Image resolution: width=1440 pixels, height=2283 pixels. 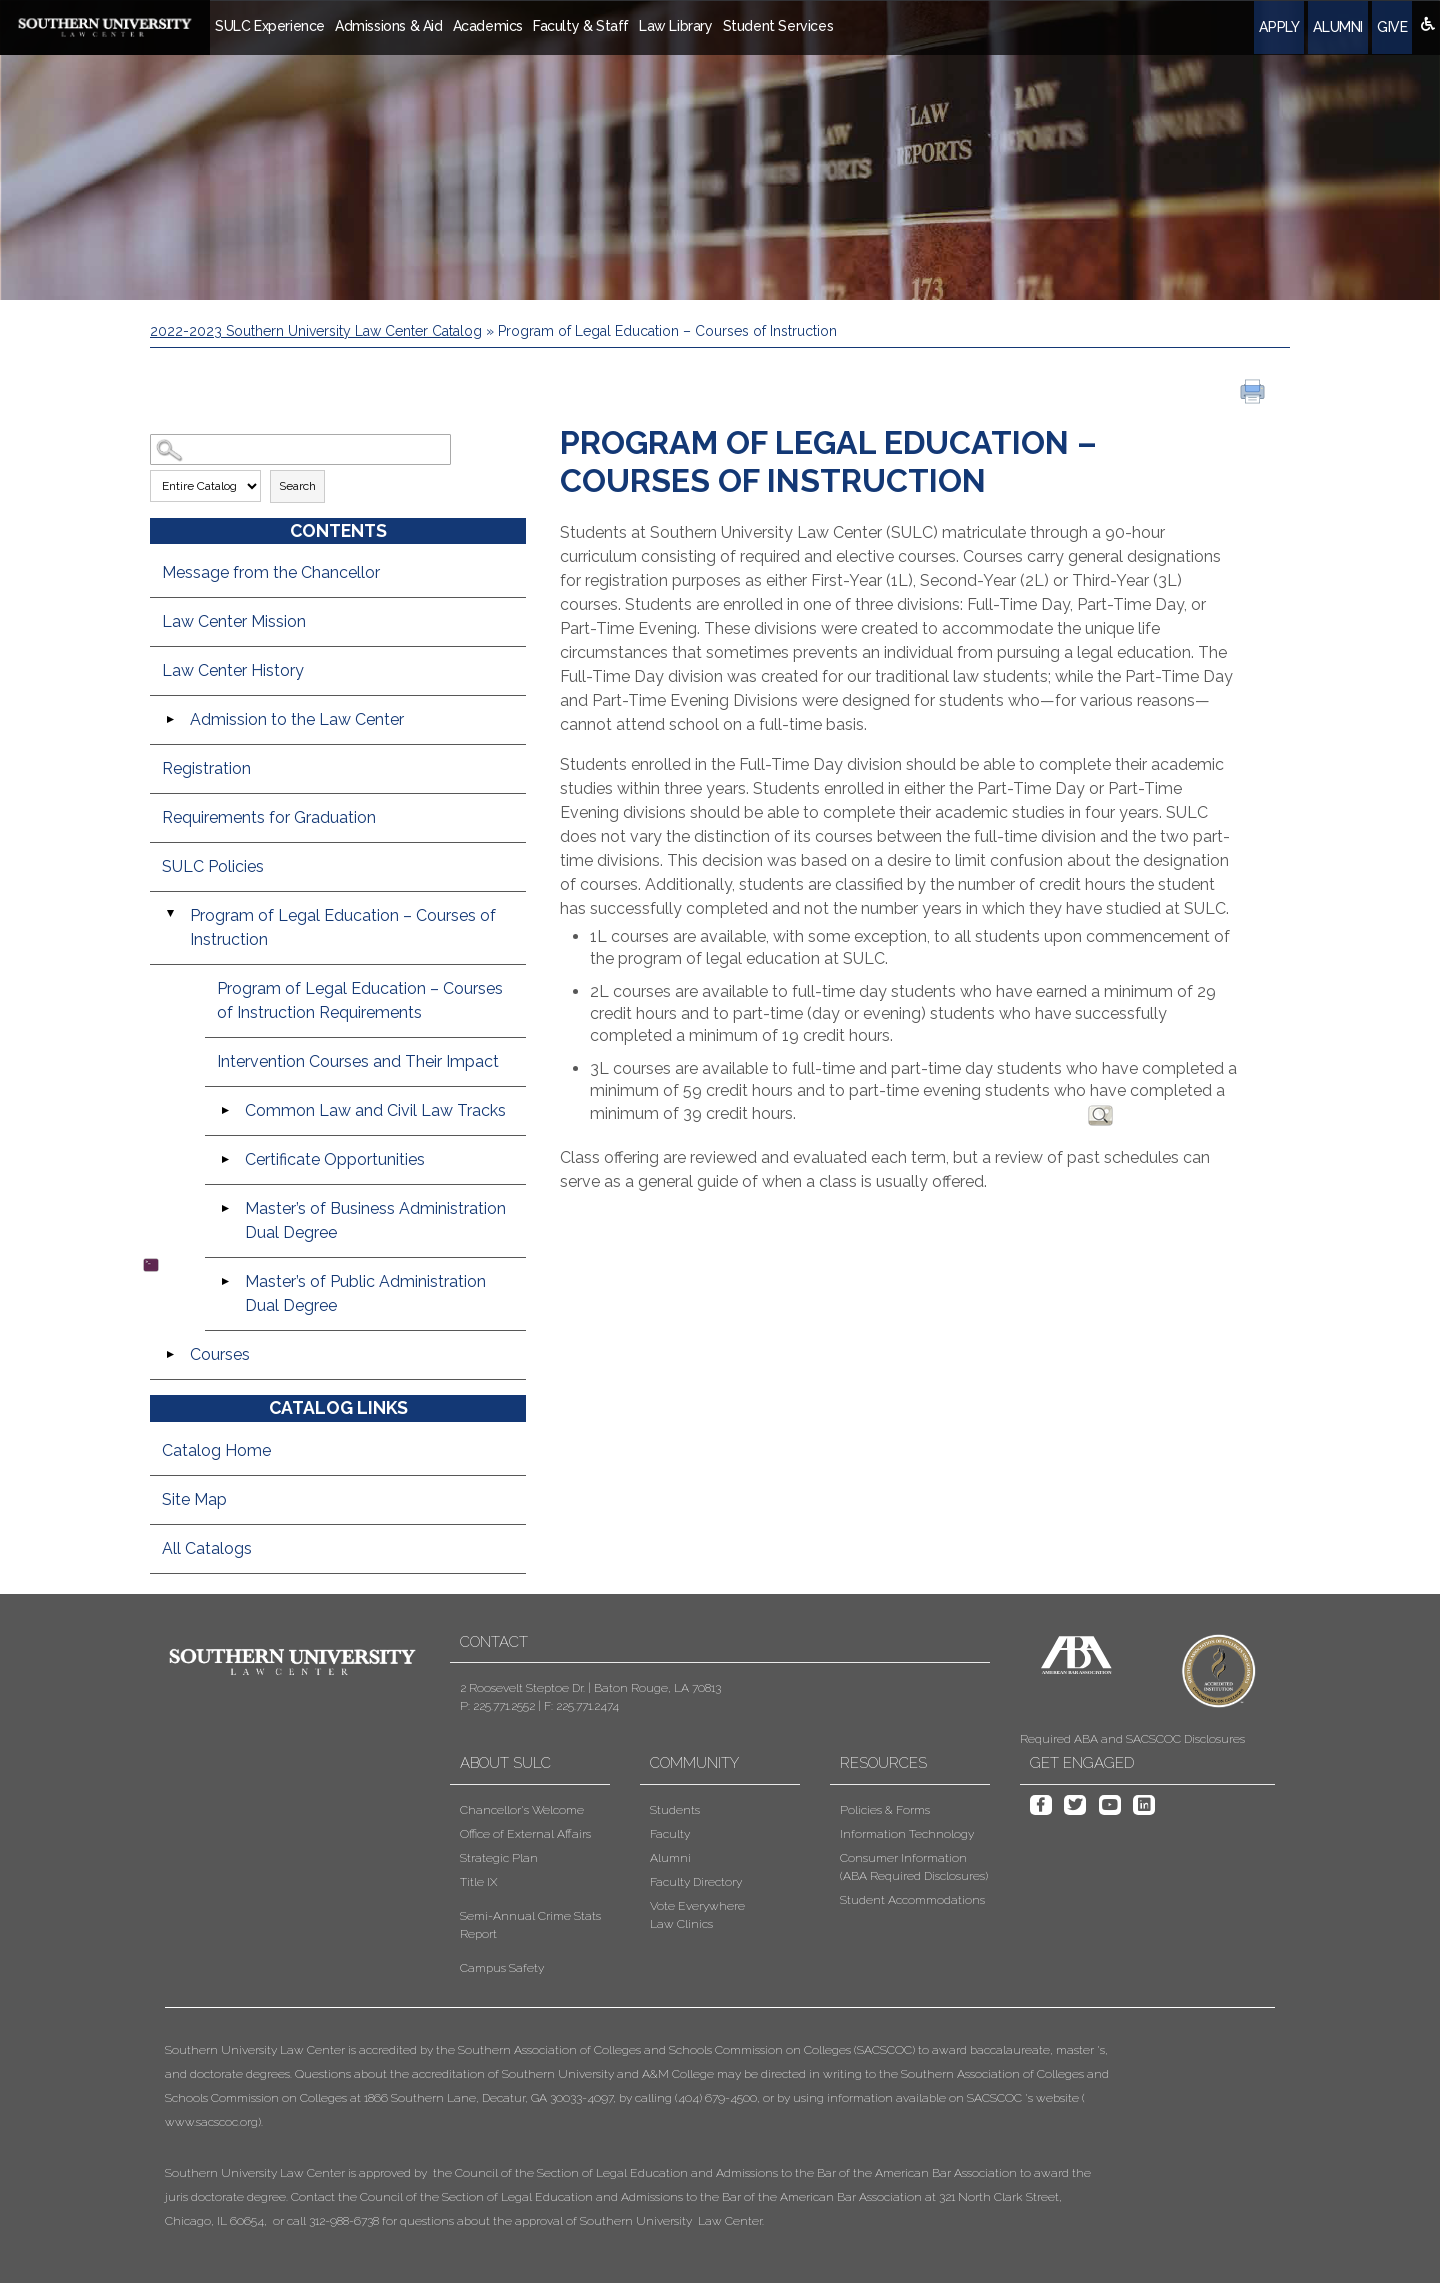 What do you see at coordinates (1100, 1115) in the screenshot?
I see `open eye of gnome image viewer` at bounding box center [1100, 1115].